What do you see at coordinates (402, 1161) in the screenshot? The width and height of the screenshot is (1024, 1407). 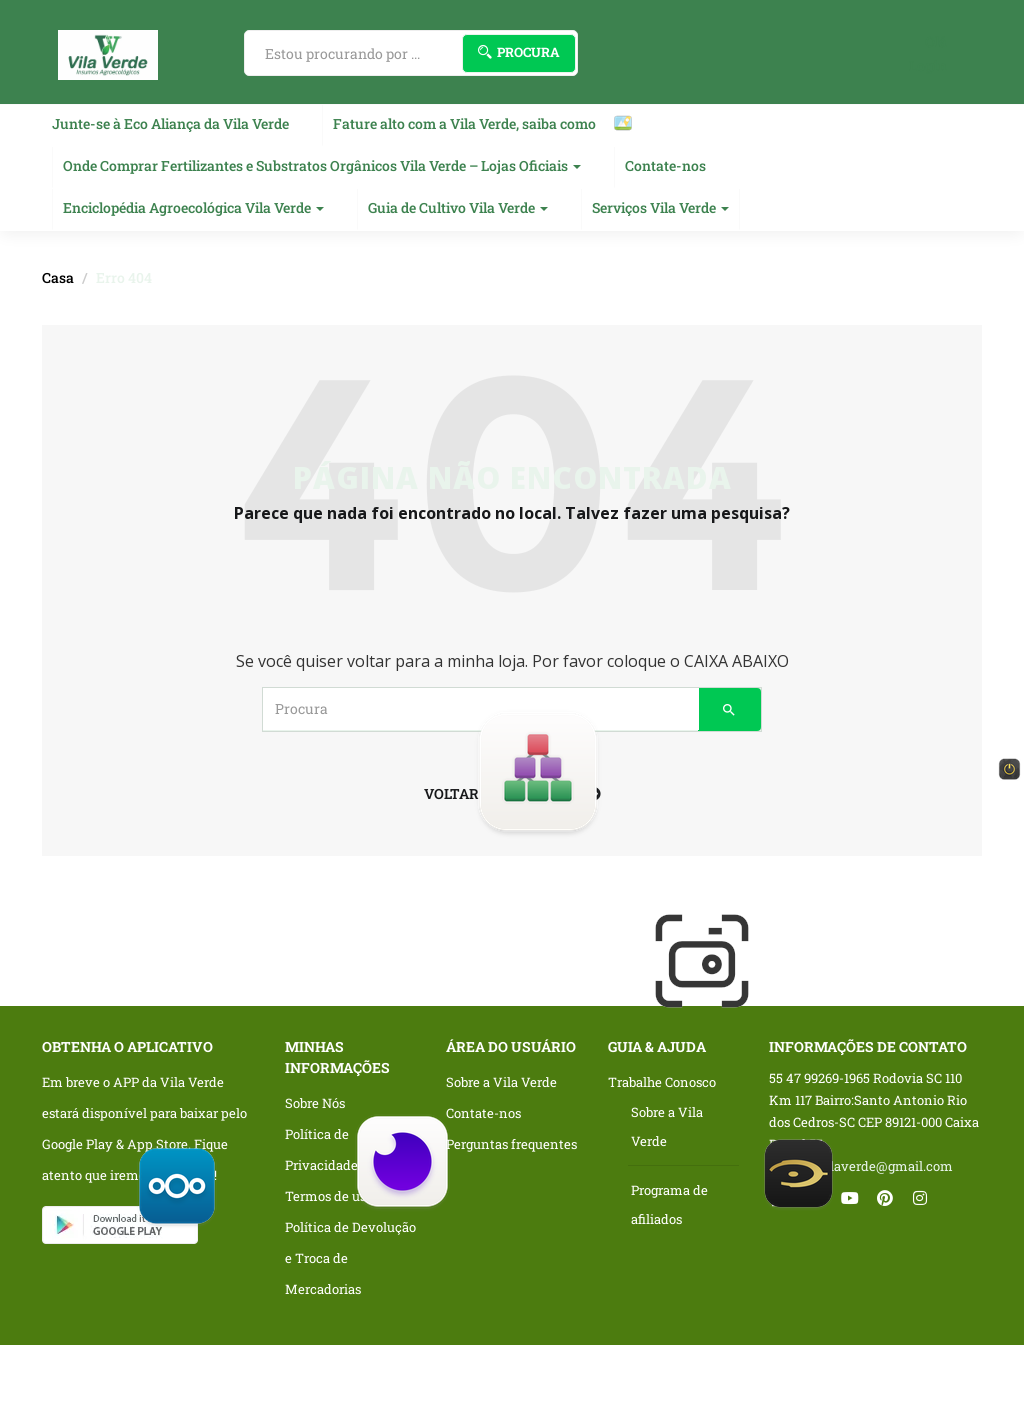 I see `open insomnia api client` at bounding box center [402, 1161].